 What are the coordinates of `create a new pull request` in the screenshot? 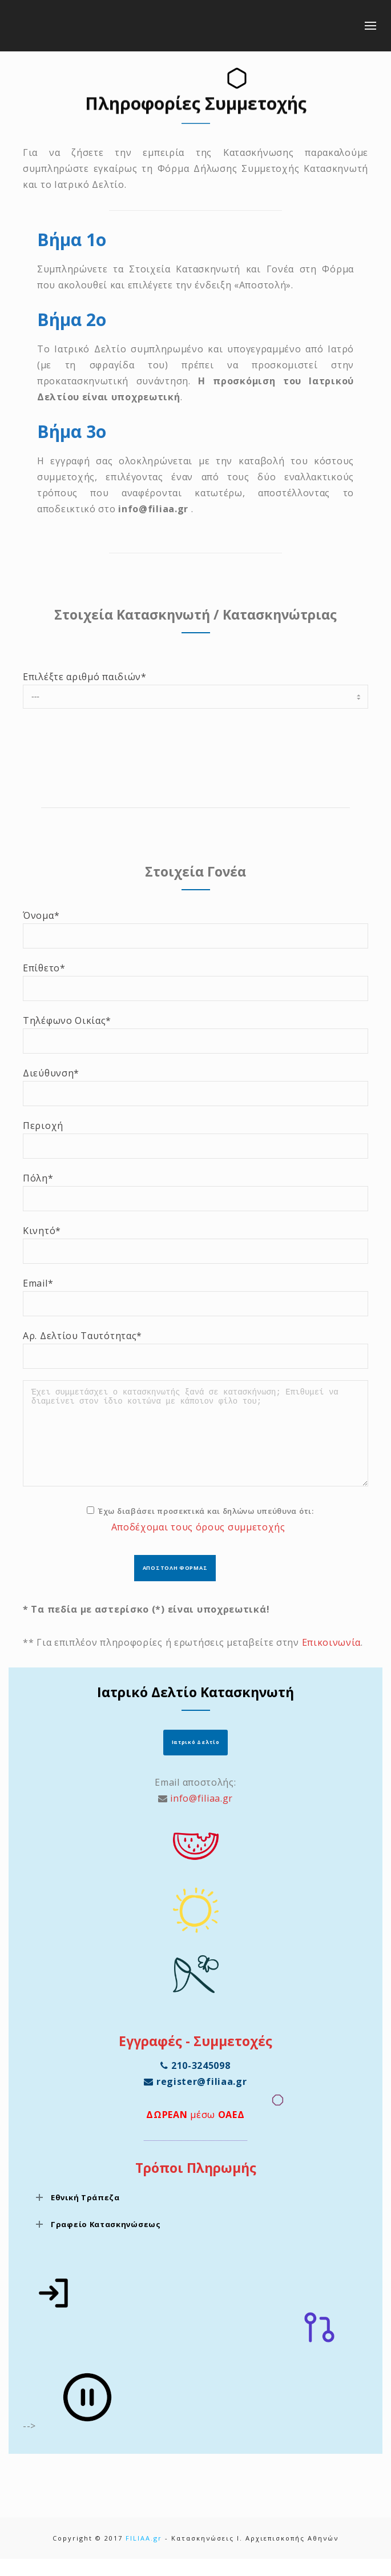 It's located at (319, 2327).